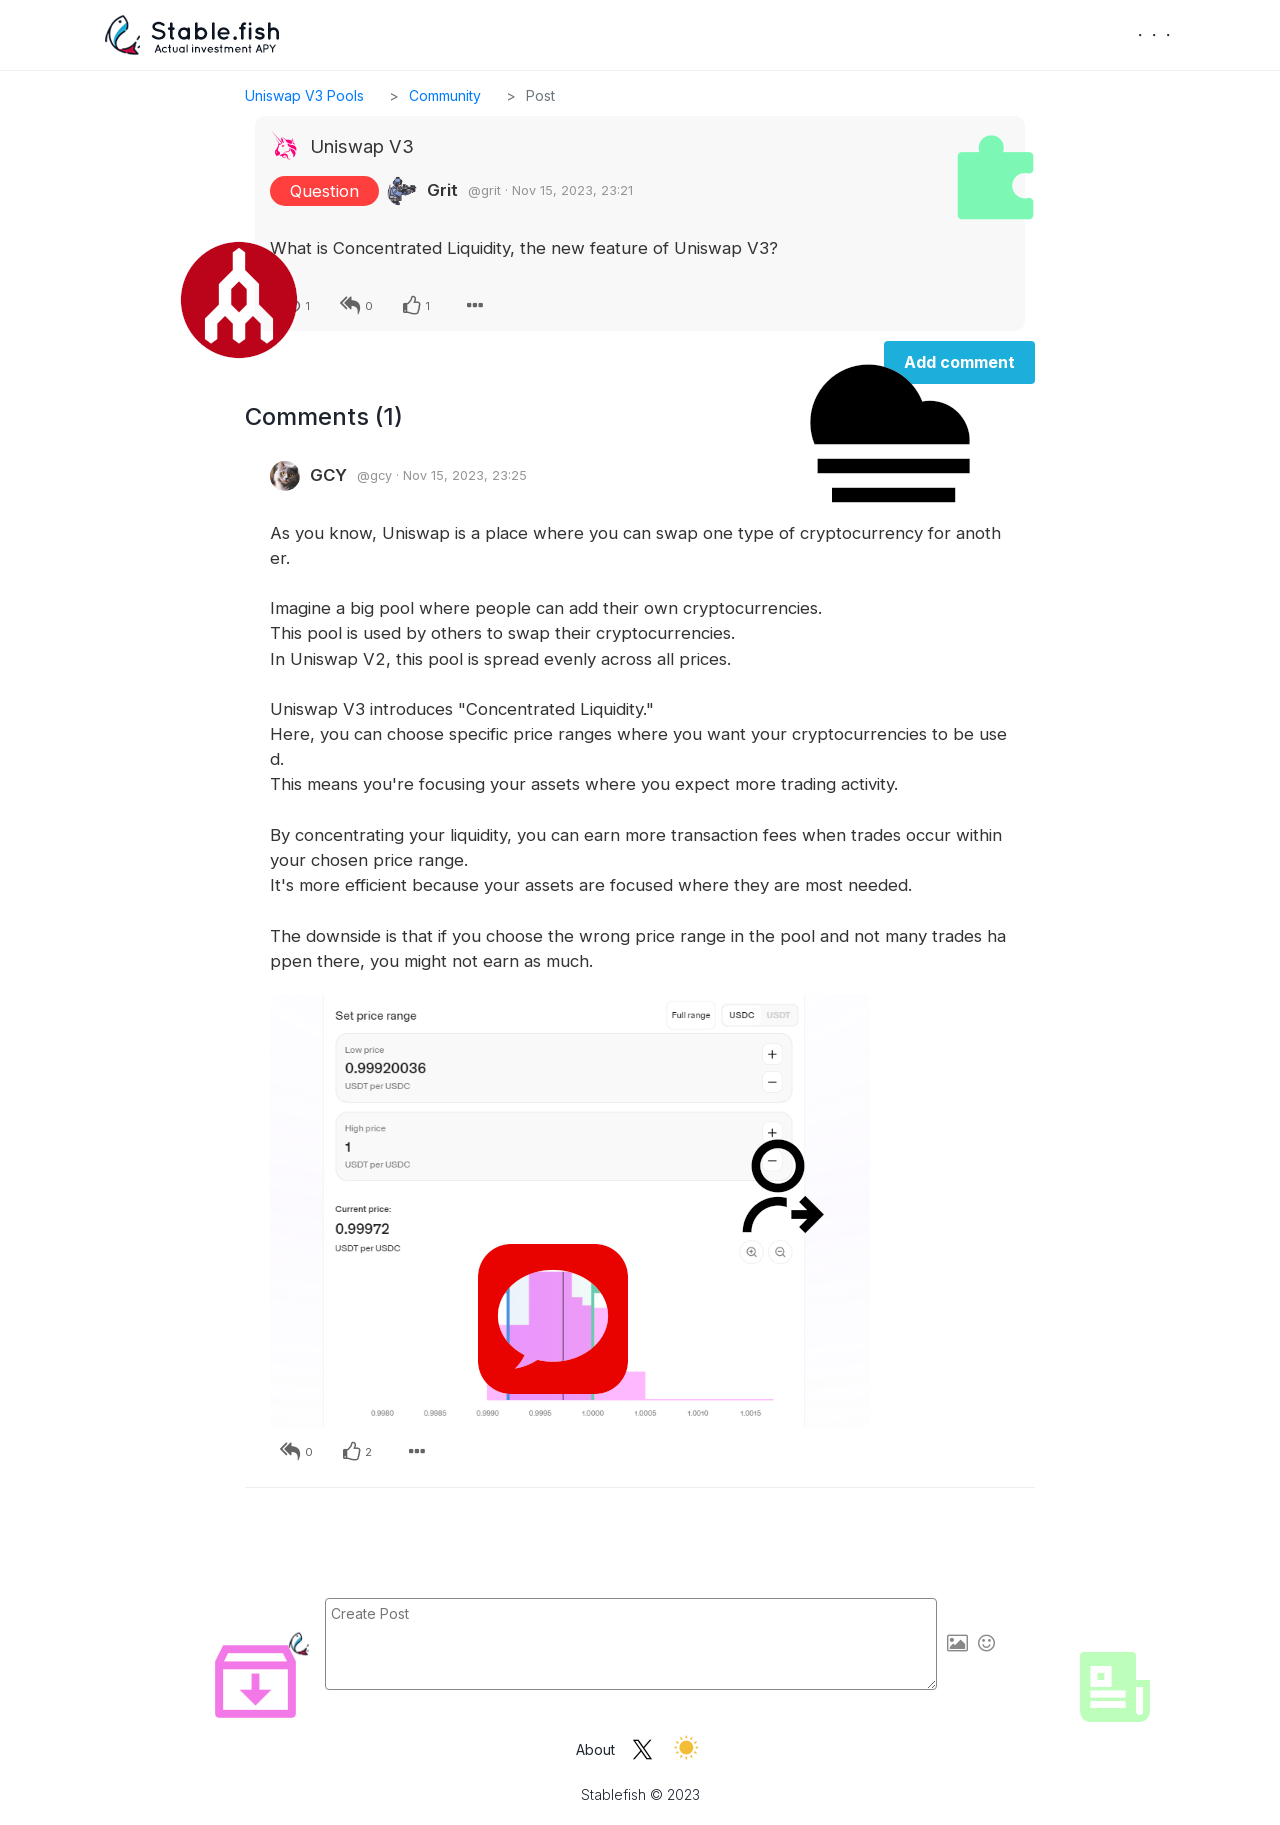 This screenshot has width=1280, height=1825. Describe the element at coordinates (255, 1681) in the screenshot. I see `archive selected messages to inbox storage` at that location.